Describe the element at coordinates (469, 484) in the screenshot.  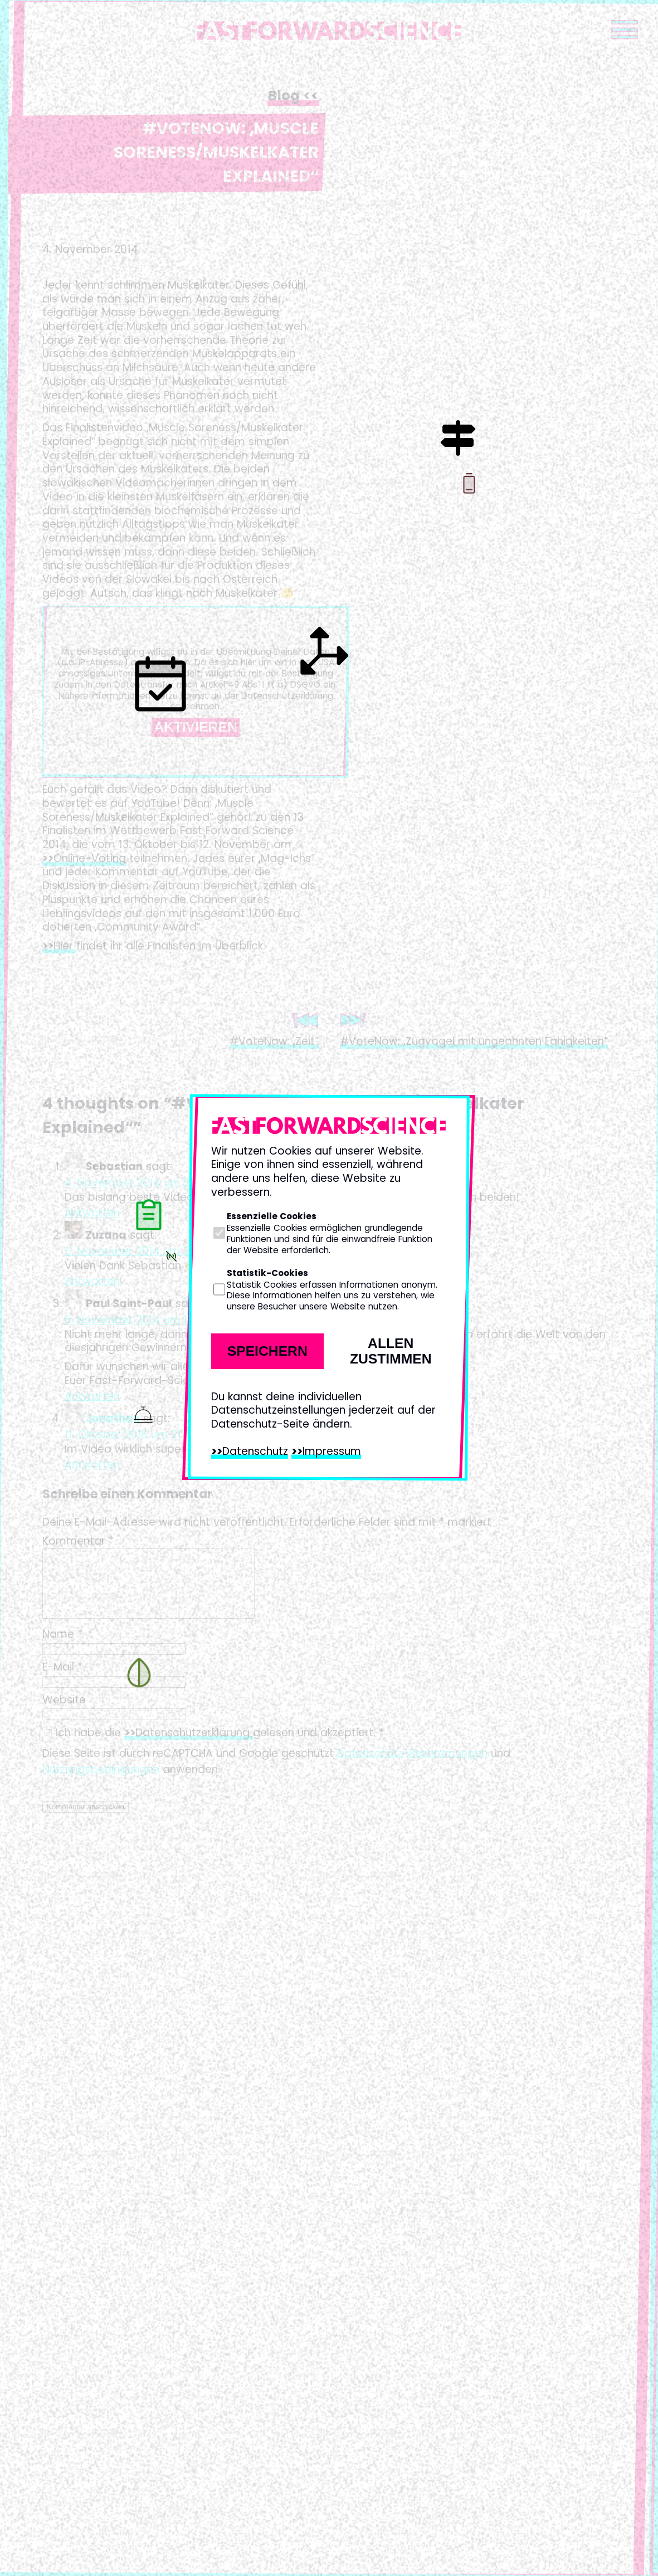
I see `indicates low battery level` at that location.